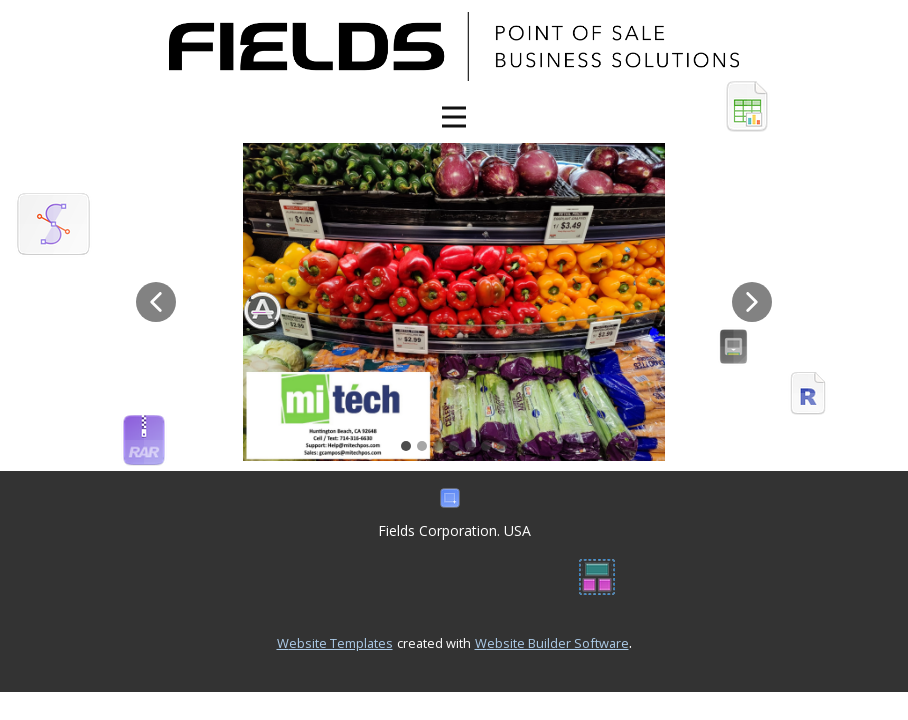 This screenshot has width=908, height=720. Describe the element at coordinates (53, 221) in the screenshot. I see `an SVG vector image file` at that location.